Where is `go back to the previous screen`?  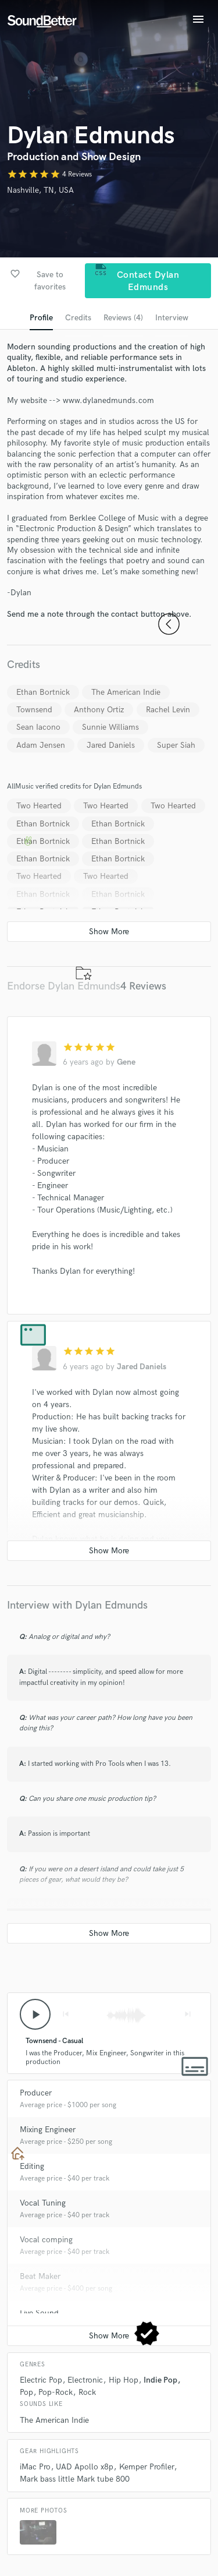 go back to the previous screen is located at coordinates (169, 624).